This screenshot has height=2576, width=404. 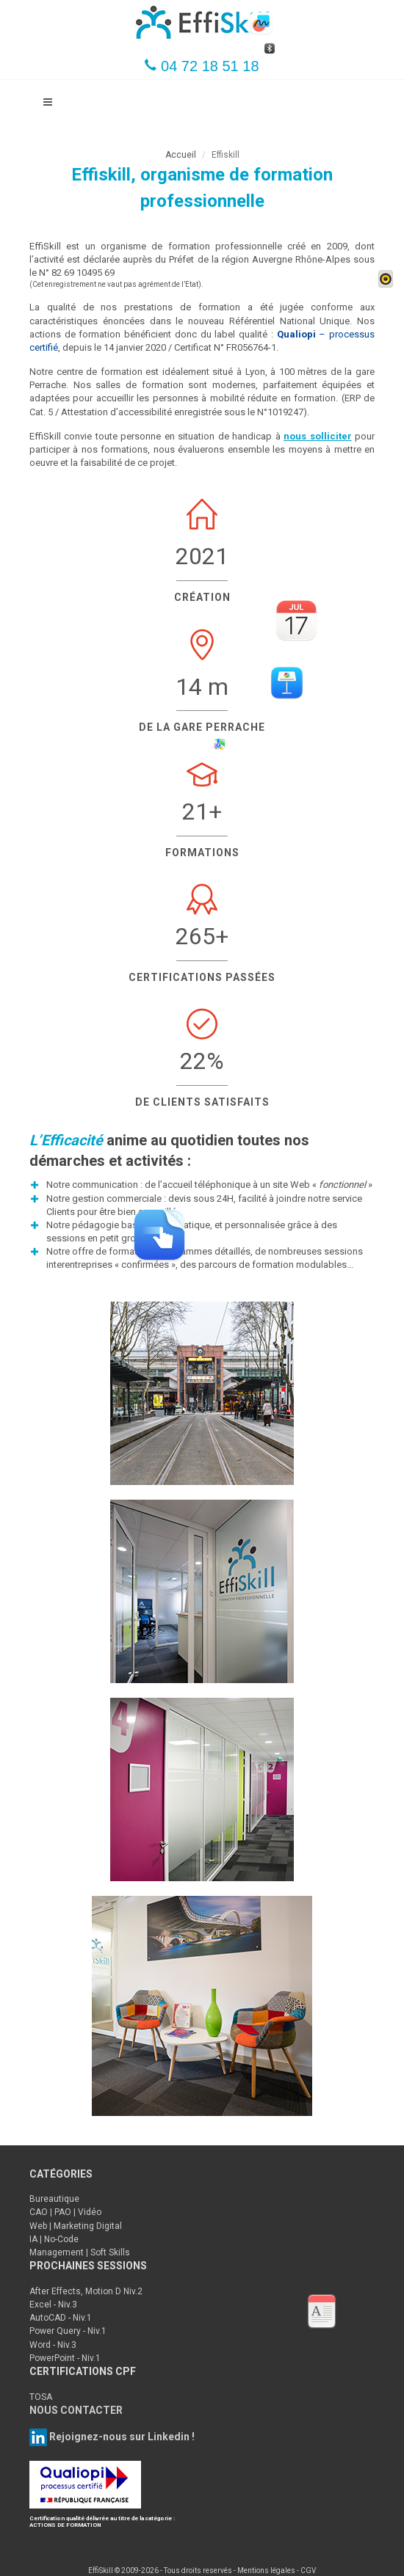 I want to click on open Apple Maps application, so click(x=220, y=744).